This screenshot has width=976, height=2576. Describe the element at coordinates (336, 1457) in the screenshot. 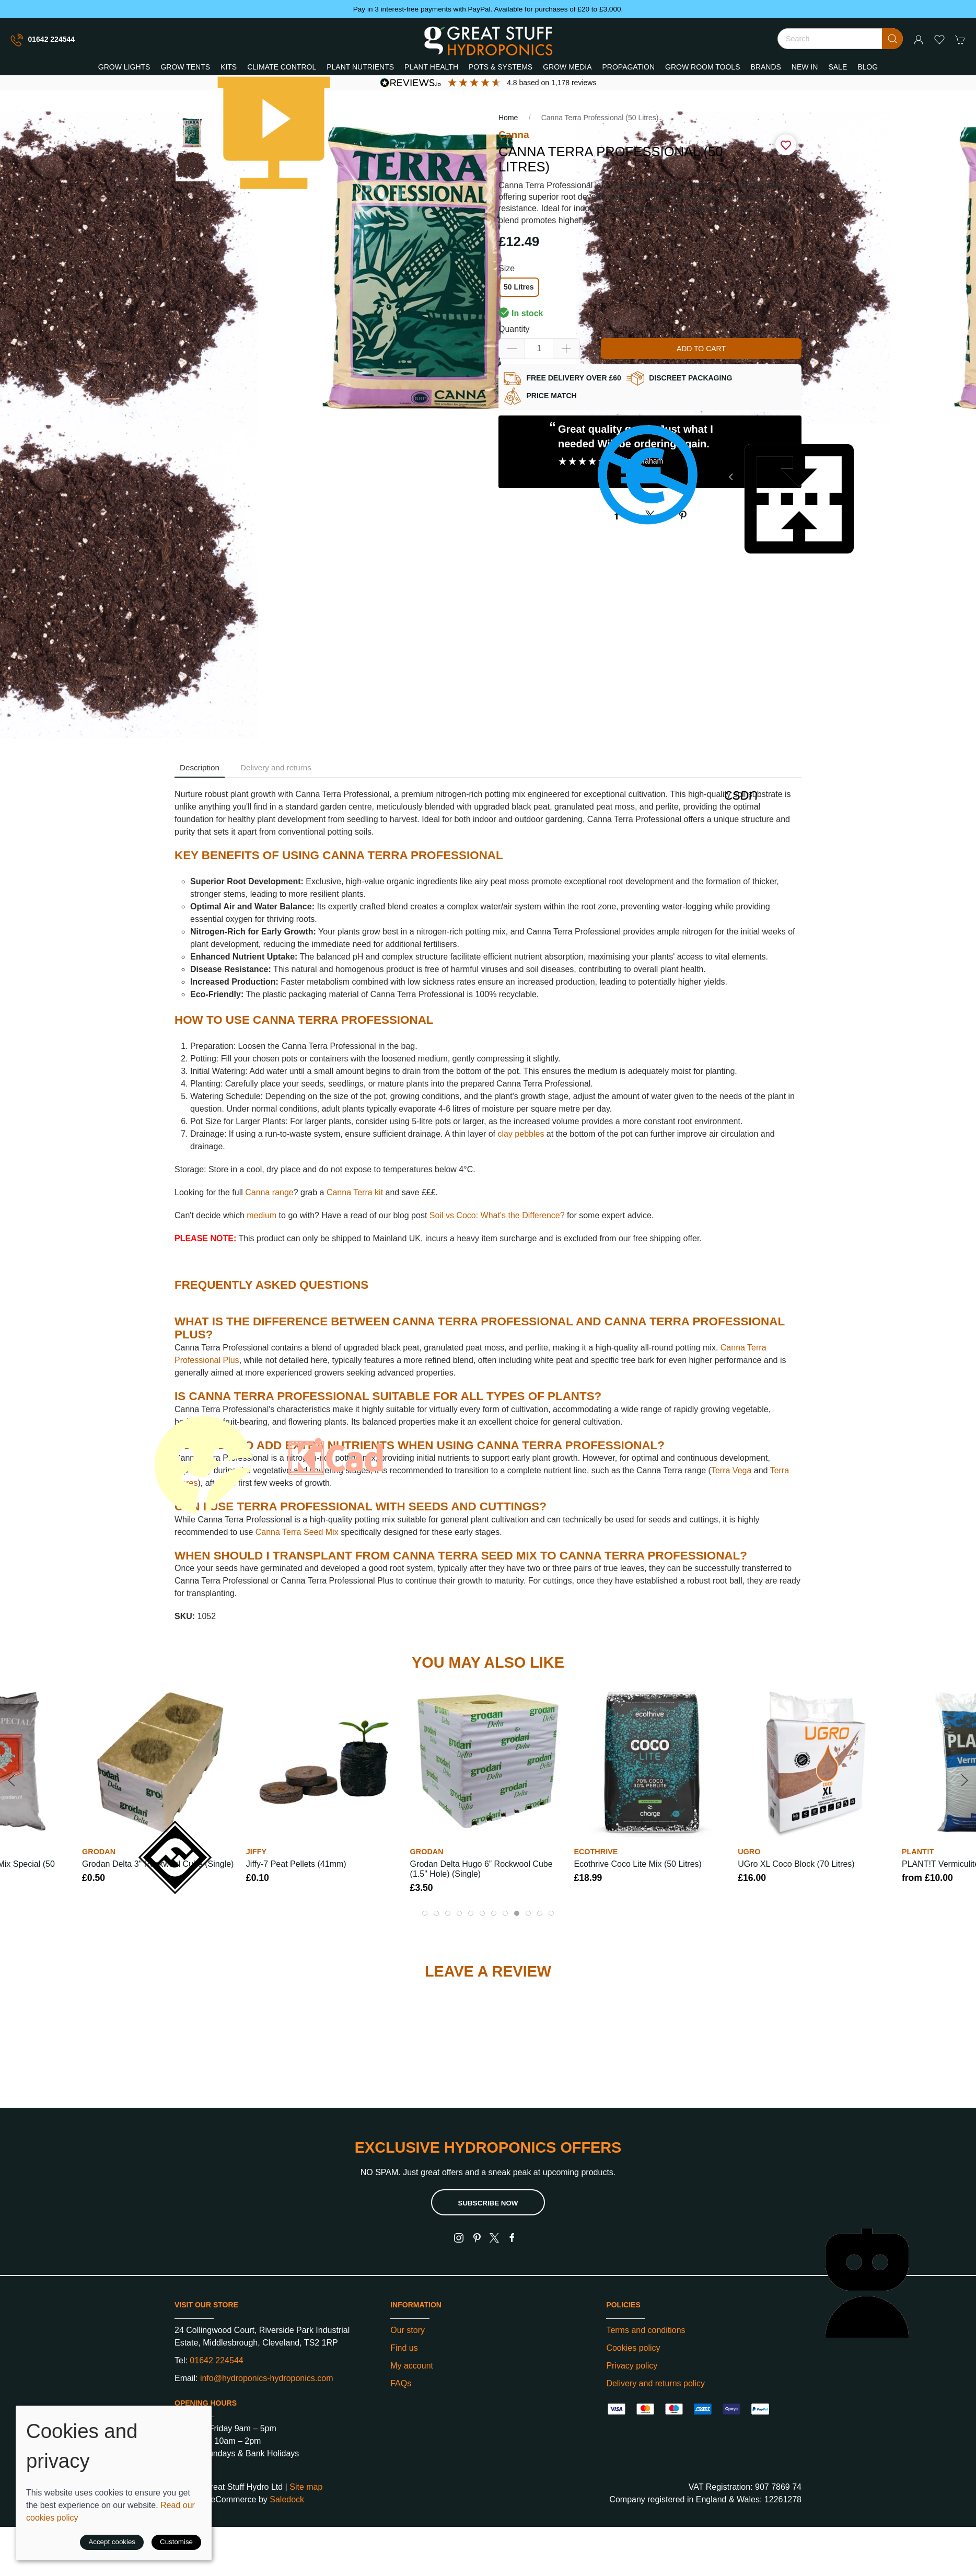

I see `open KiCad electronic design automation software` at that location.